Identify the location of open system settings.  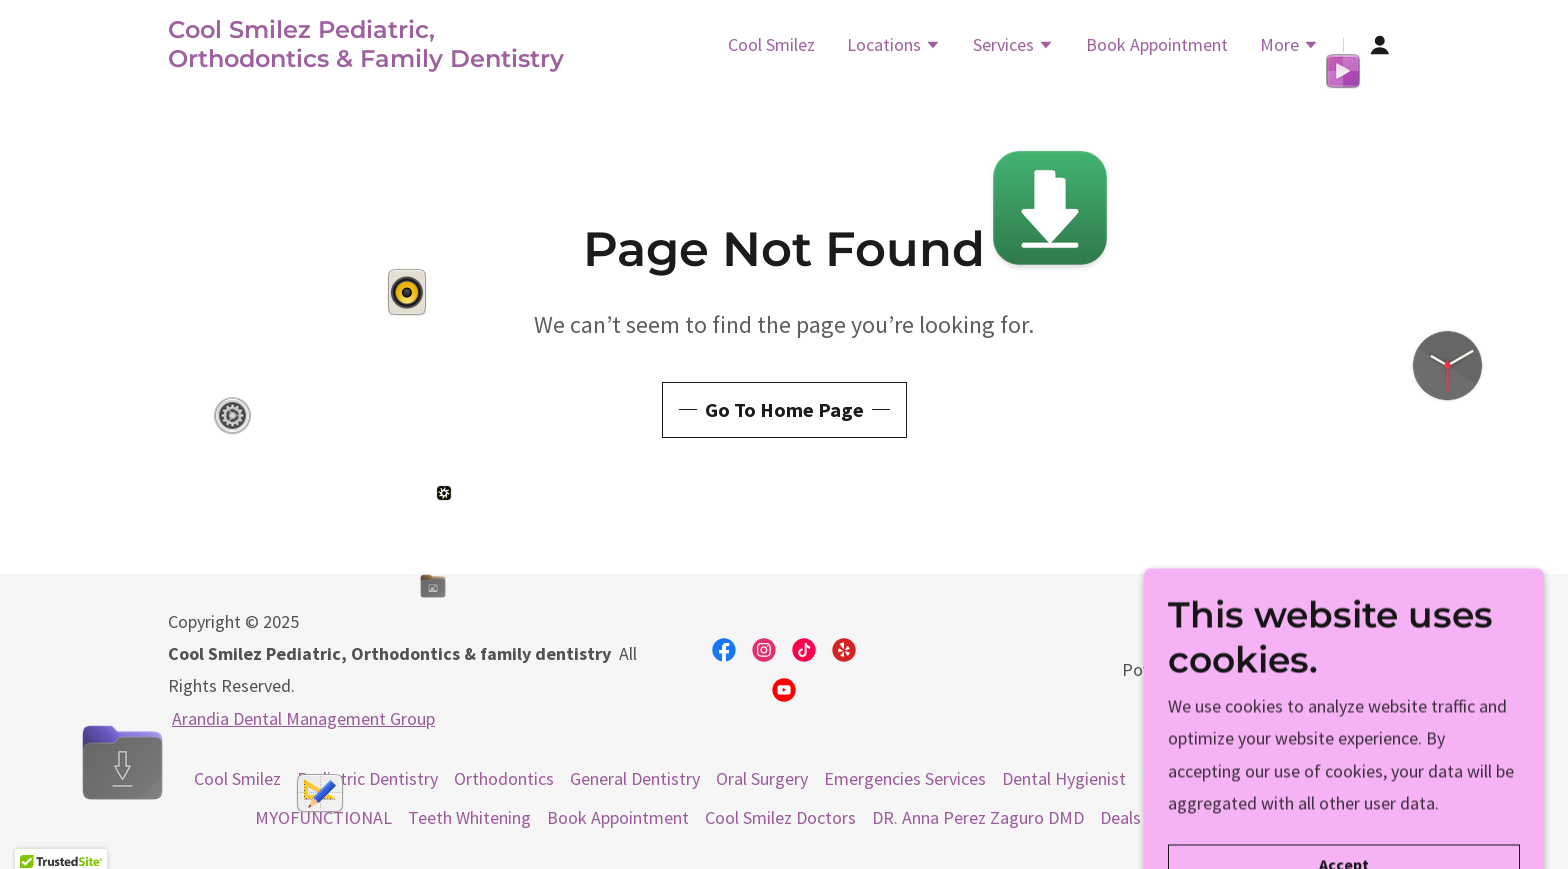
(232, 415).